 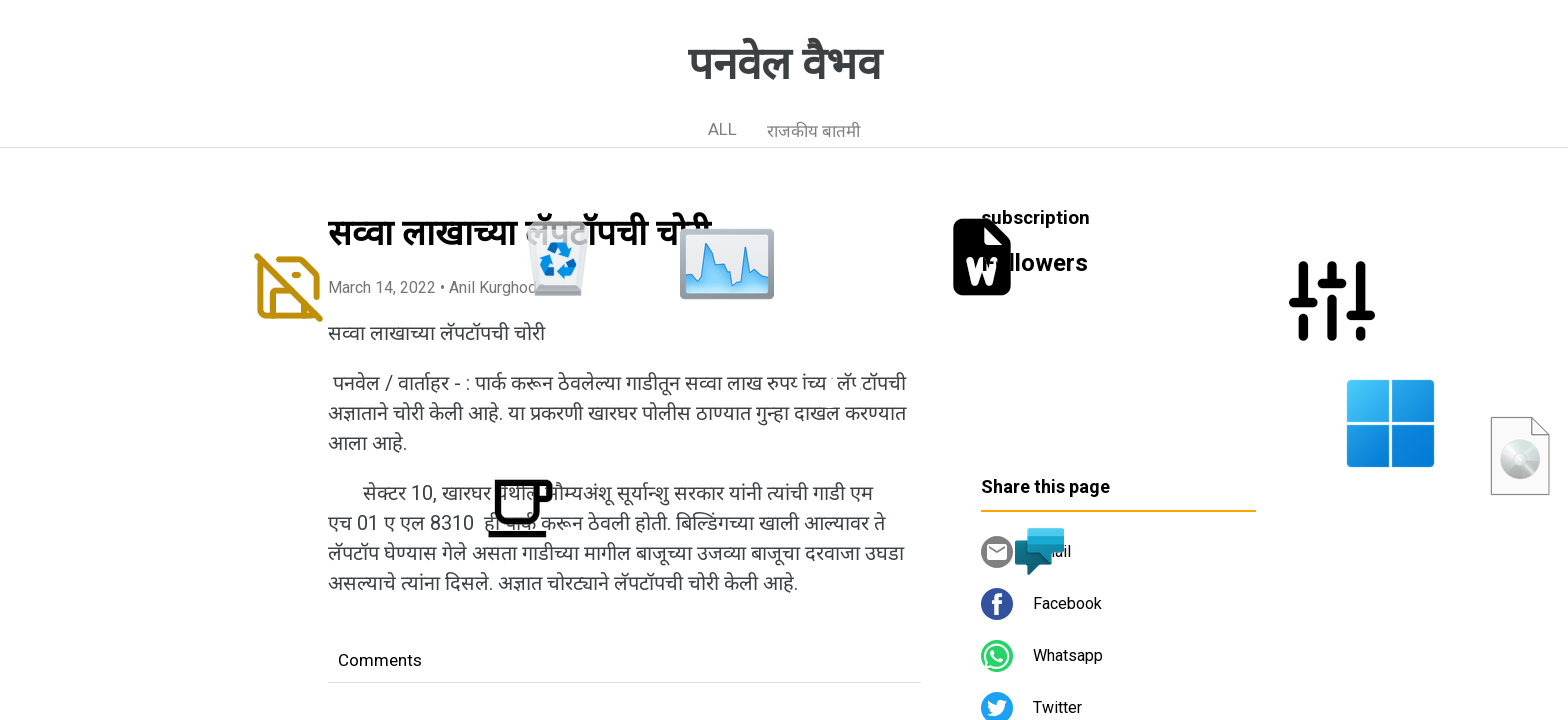 What do you see at coordinates (288, 287) in the screenshot?
I see `save function is disabled or unavailable` at bounding box center [288, 287].